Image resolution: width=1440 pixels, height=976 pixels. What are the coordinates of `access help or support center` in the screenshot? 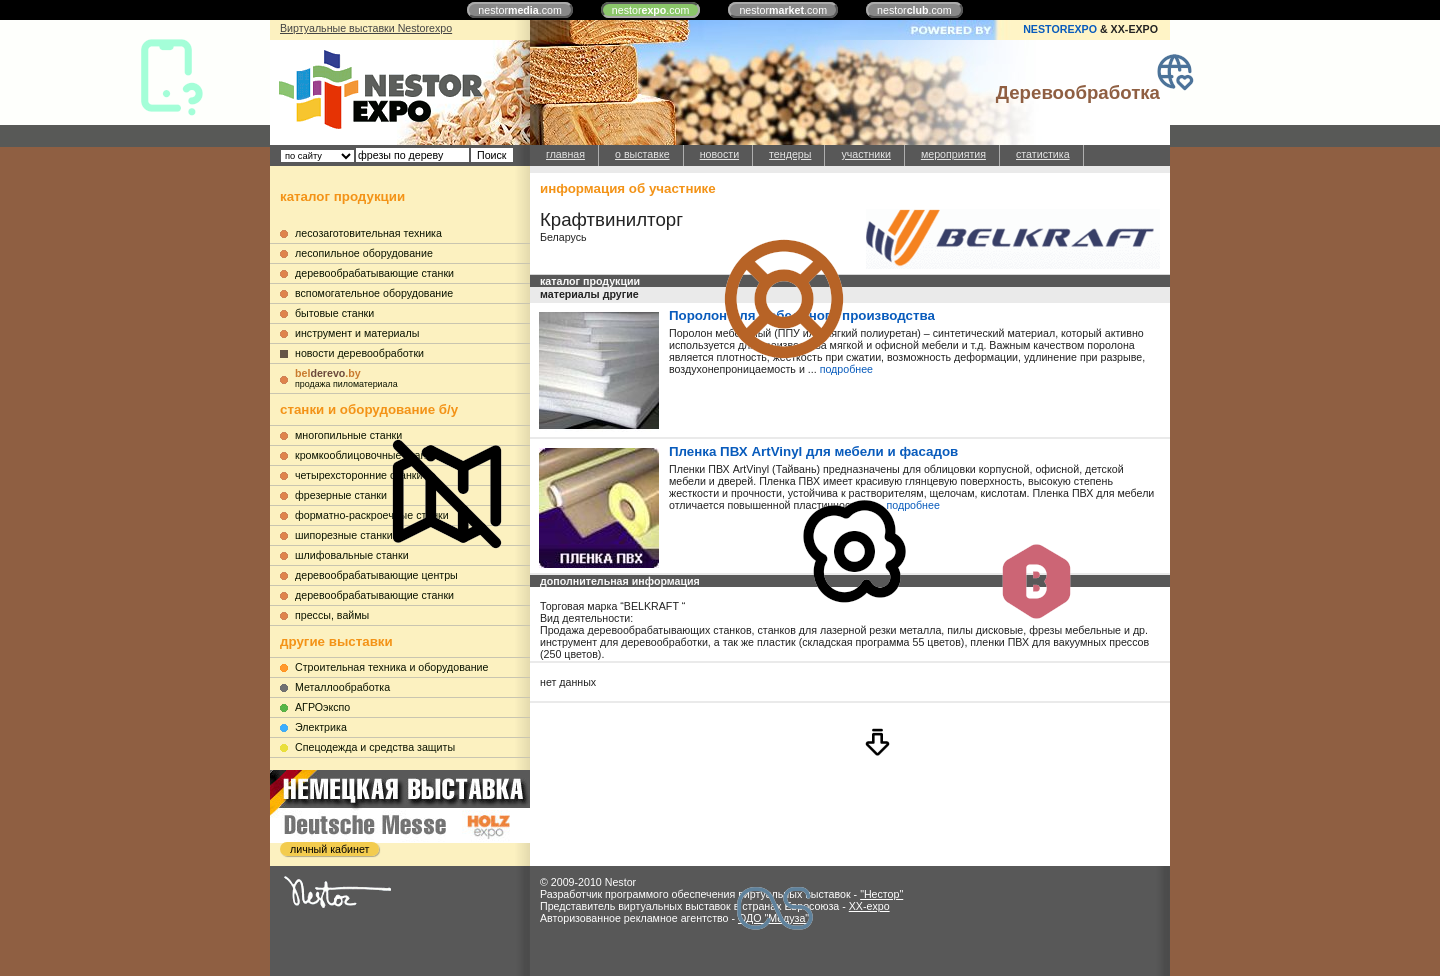 It's located at (784, 299).